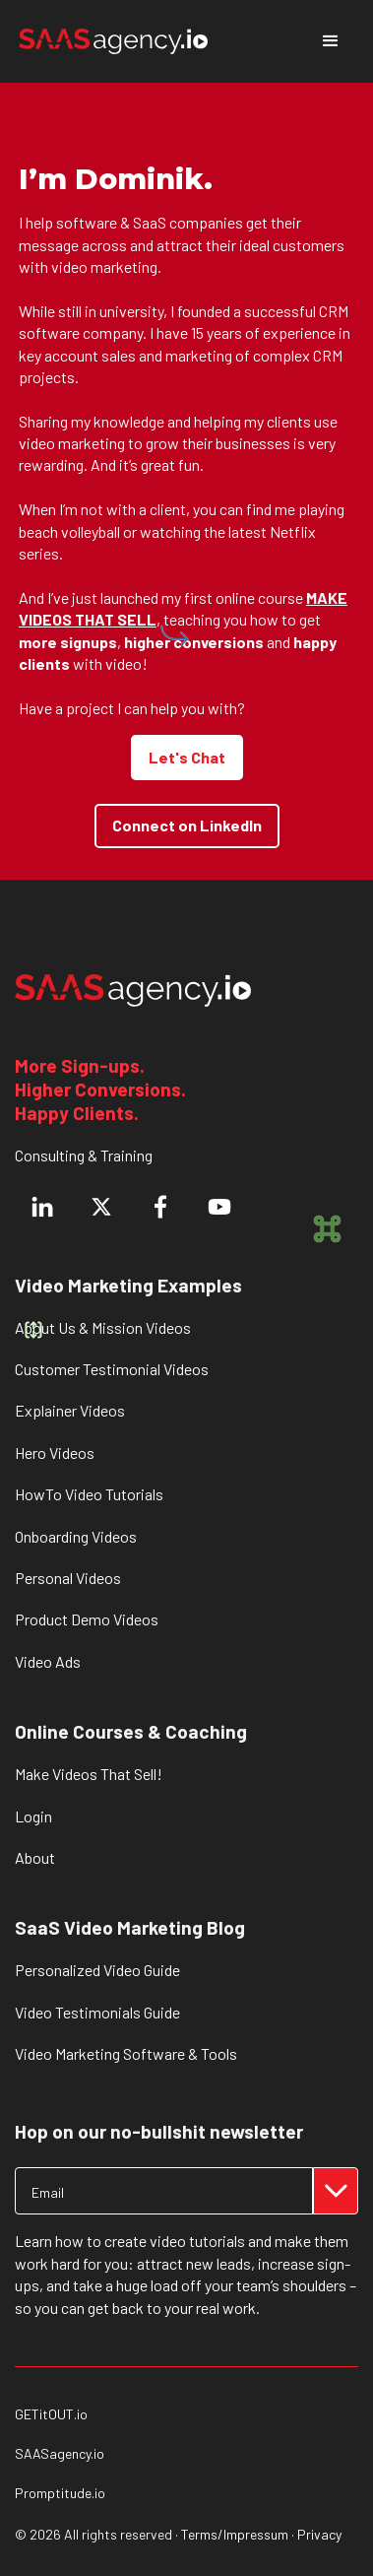 The image size is (373, 2576). What do you see at coordinates (33, 1330) in the screenshot?
I see `switch to tall or portrait viewport mode` at bounding box center [33, 1330].